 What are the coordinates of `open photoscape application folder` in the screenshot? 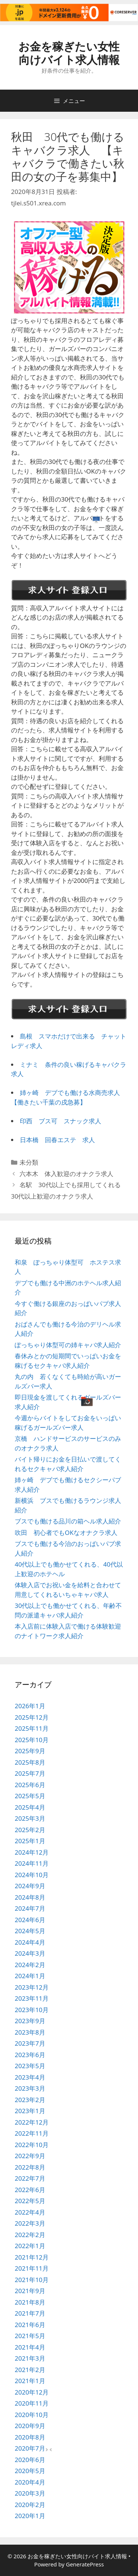 It's located at (87, 1402).